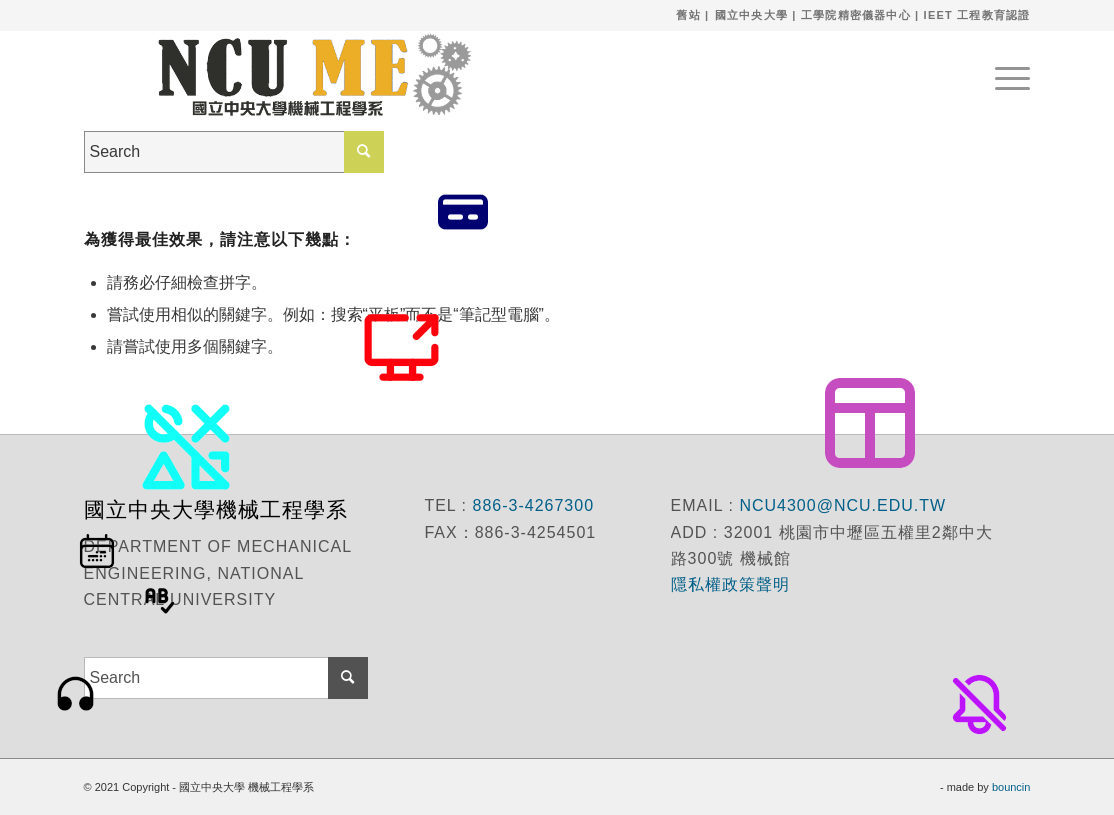 The width and height of the screenshot is (1114, 815). I want to click on check spelling and grammar, so click(159, 600).